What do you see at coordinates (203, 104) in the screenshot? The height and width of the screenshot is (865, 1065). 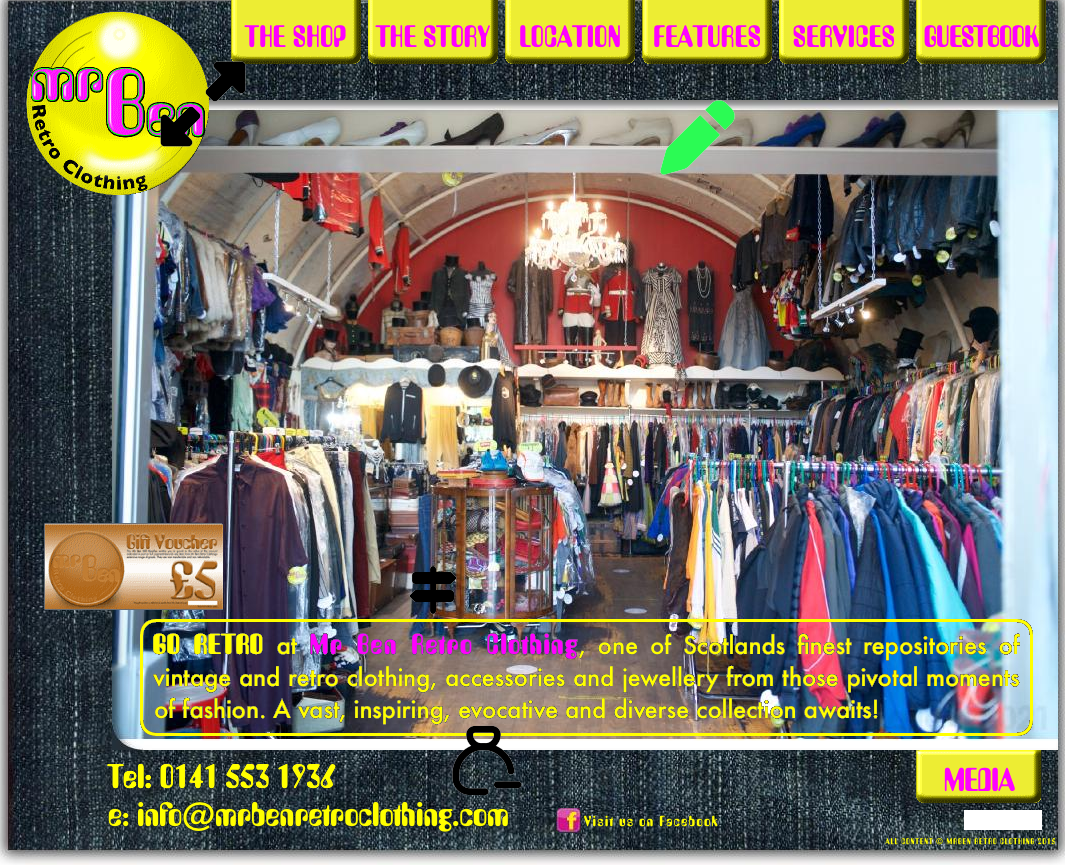 I see `expand to fullscreen mode` at bounding box center [203, 104].